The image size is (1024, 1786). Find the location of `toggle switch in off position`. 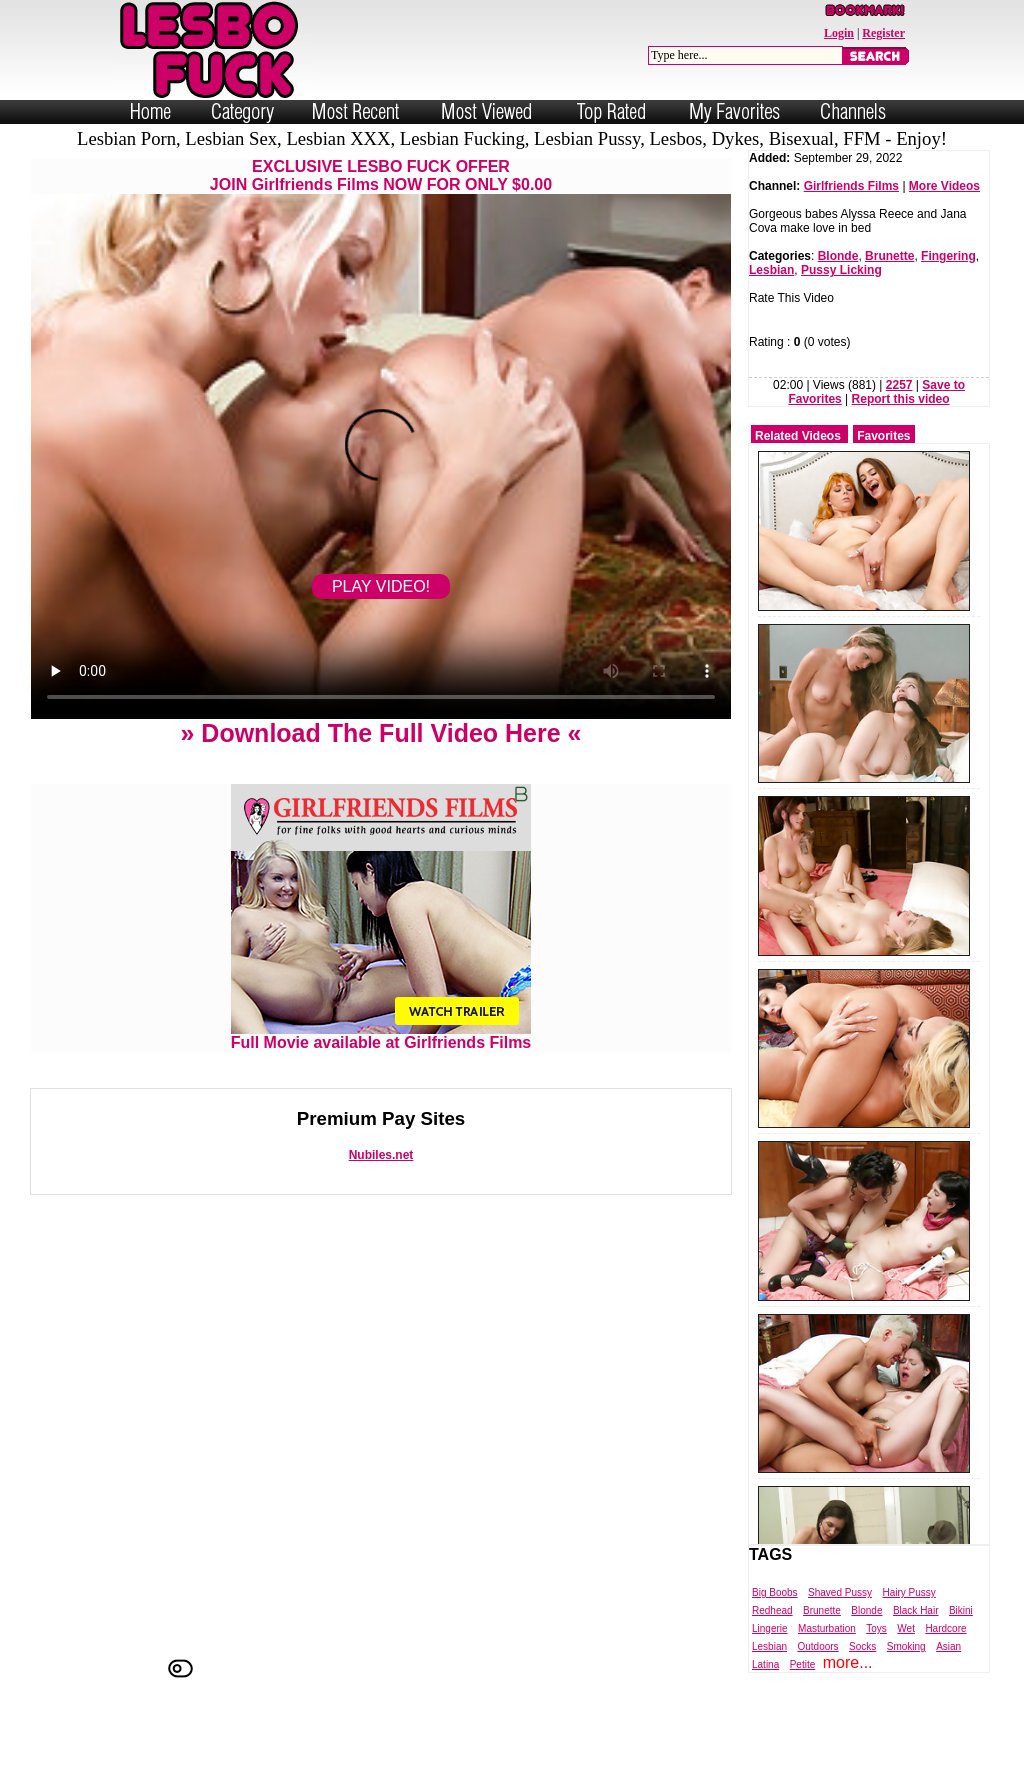

toggle switch in off position is located at coordinates (180, 1668).